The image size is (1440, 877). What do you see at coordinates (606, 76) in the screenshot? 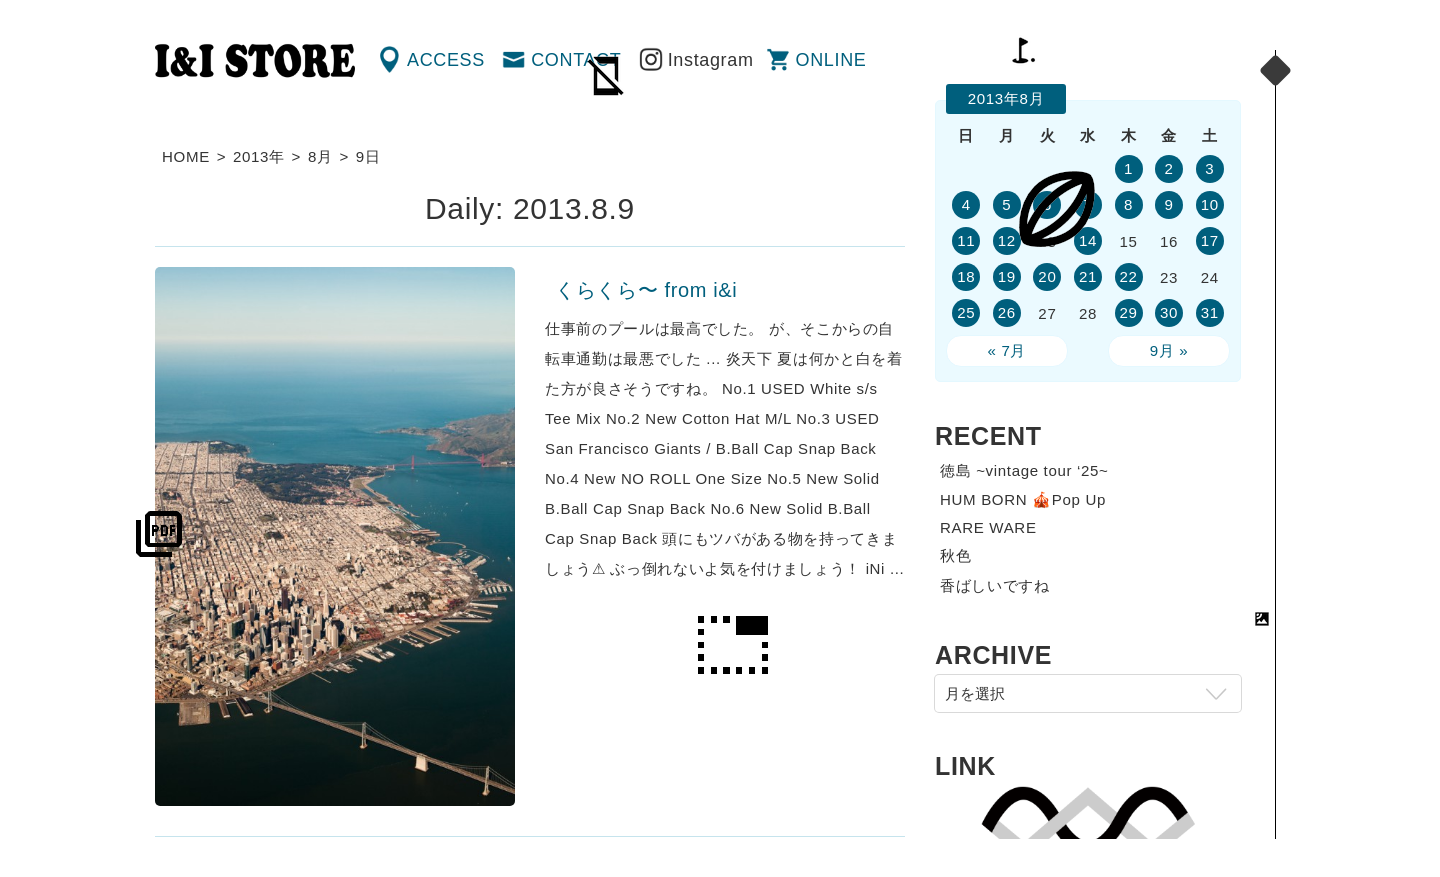
I see `disable mobile device or phone features` at bounding box center [606, 76].